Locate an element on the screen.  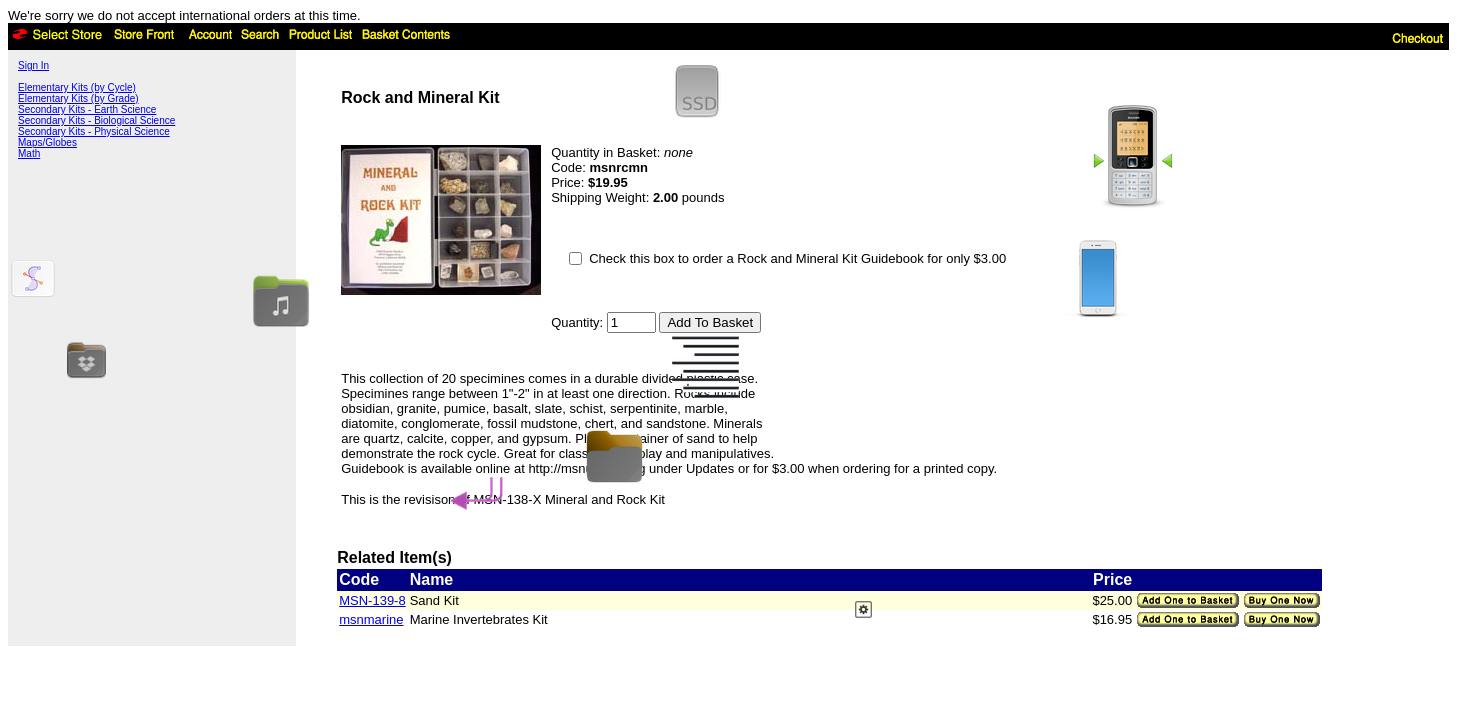
access solid state drive storage is located at coordinates (697, 91).